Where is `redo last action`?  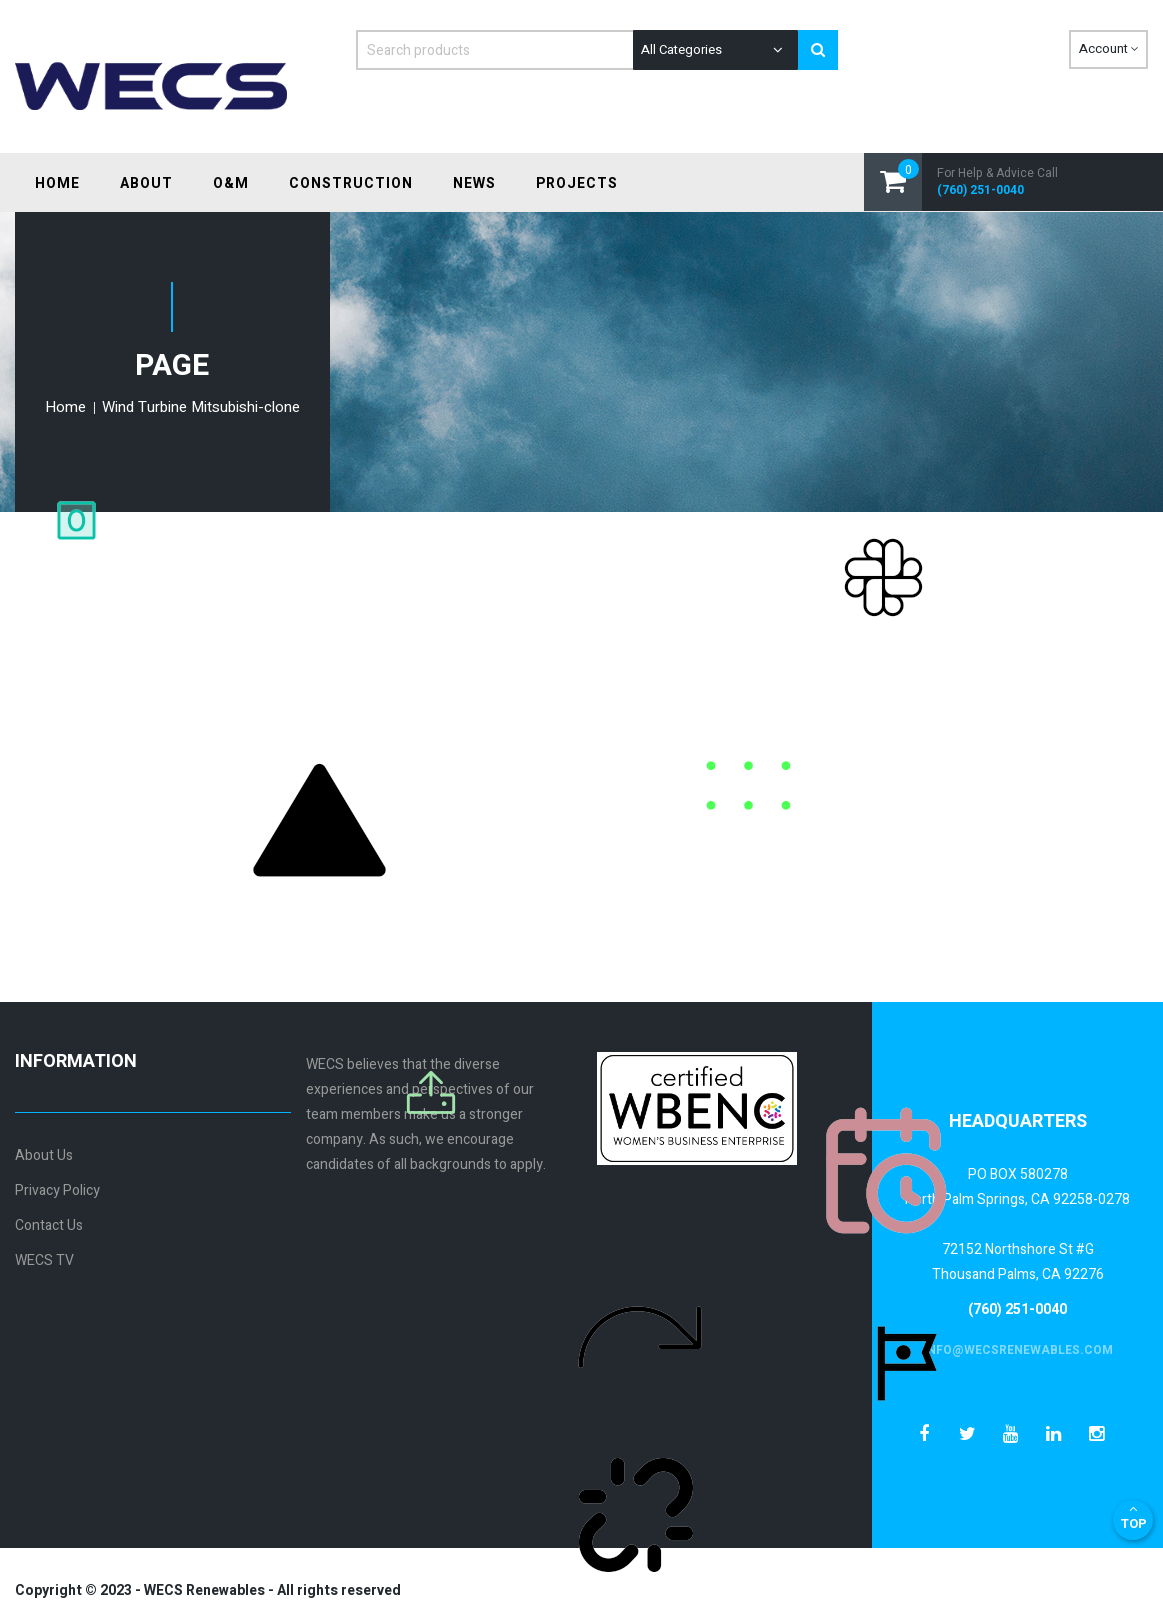 redo last action is located at coordinates (637, 1332).